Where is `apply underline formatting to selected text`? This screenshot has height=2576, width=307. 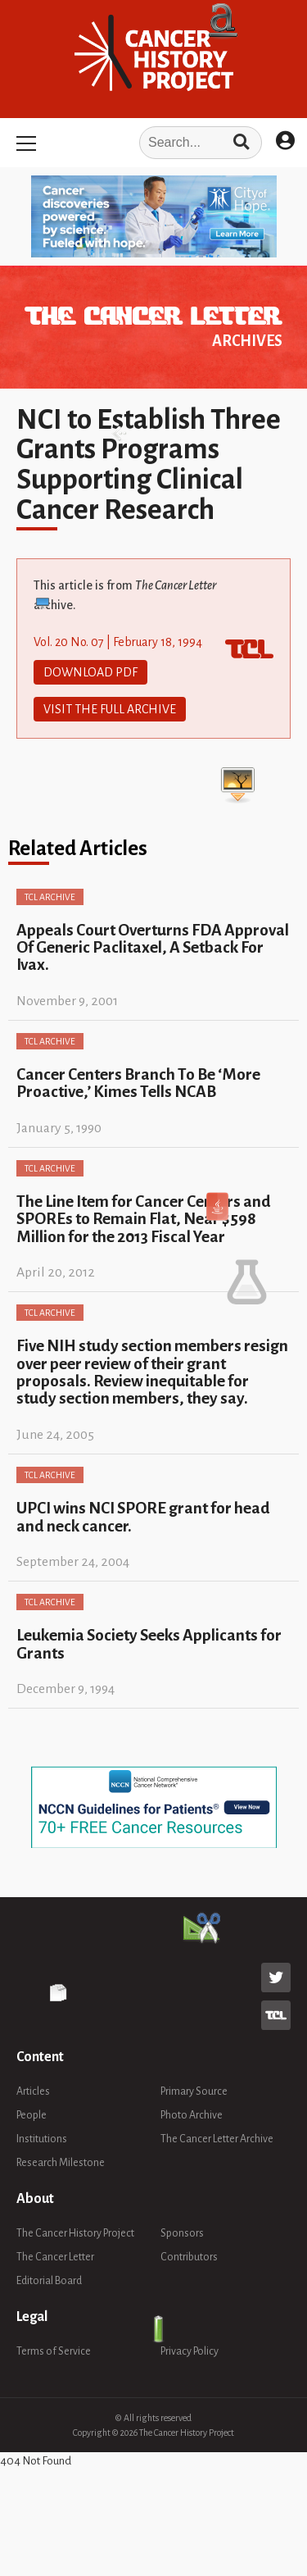 apply underline formatting to selected text is located at coordinates (223, 20).